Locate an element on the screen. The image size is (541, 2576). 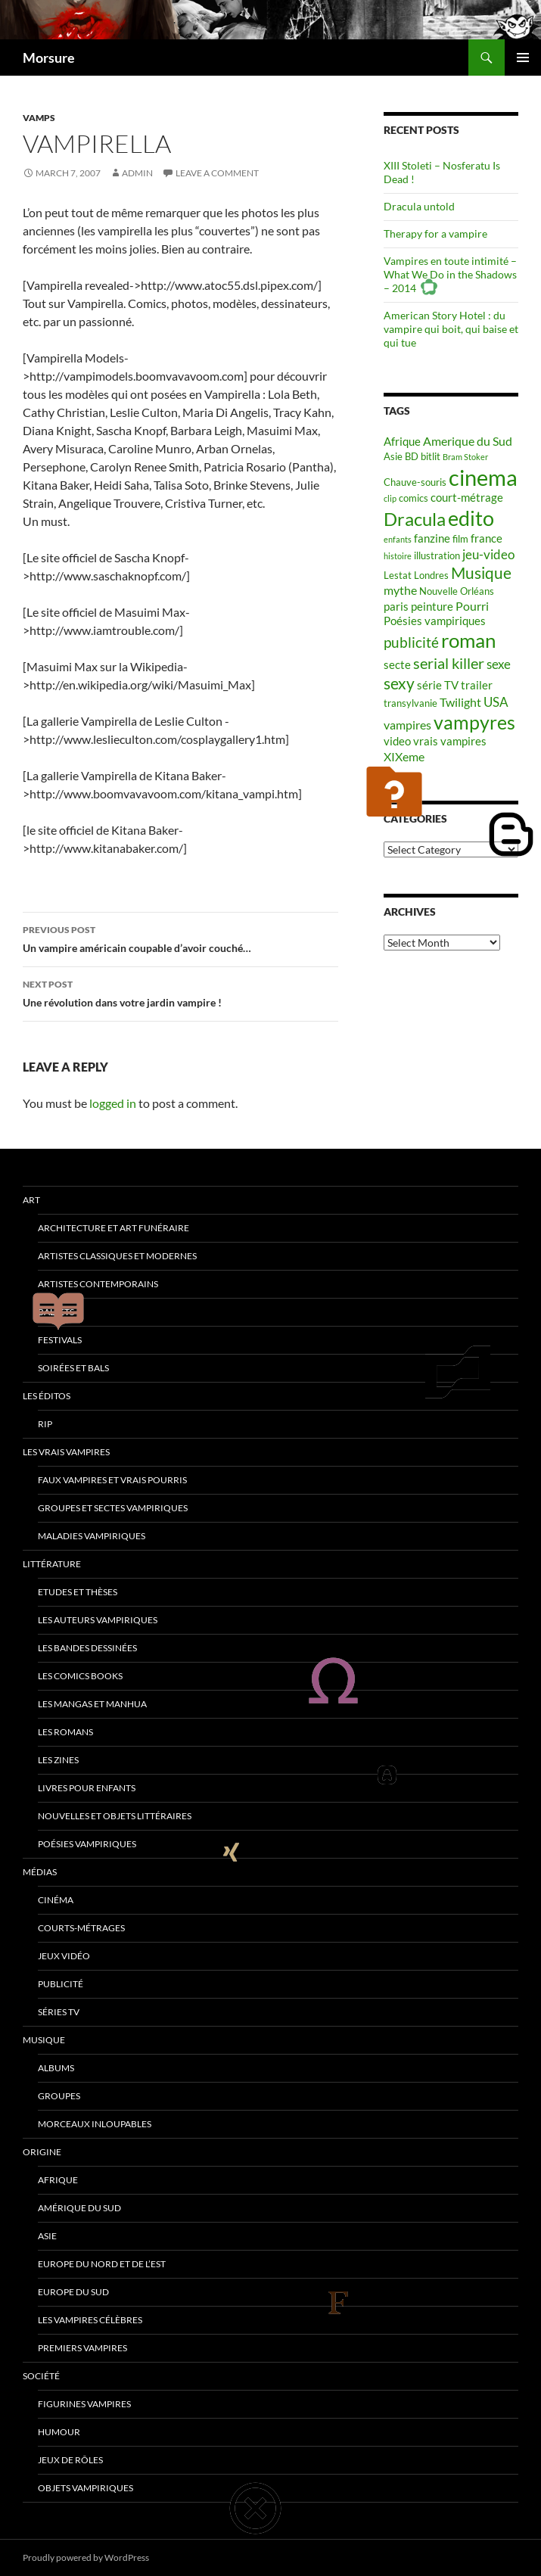
switch to sans-serif font style is located at coordinates (338, 2302).